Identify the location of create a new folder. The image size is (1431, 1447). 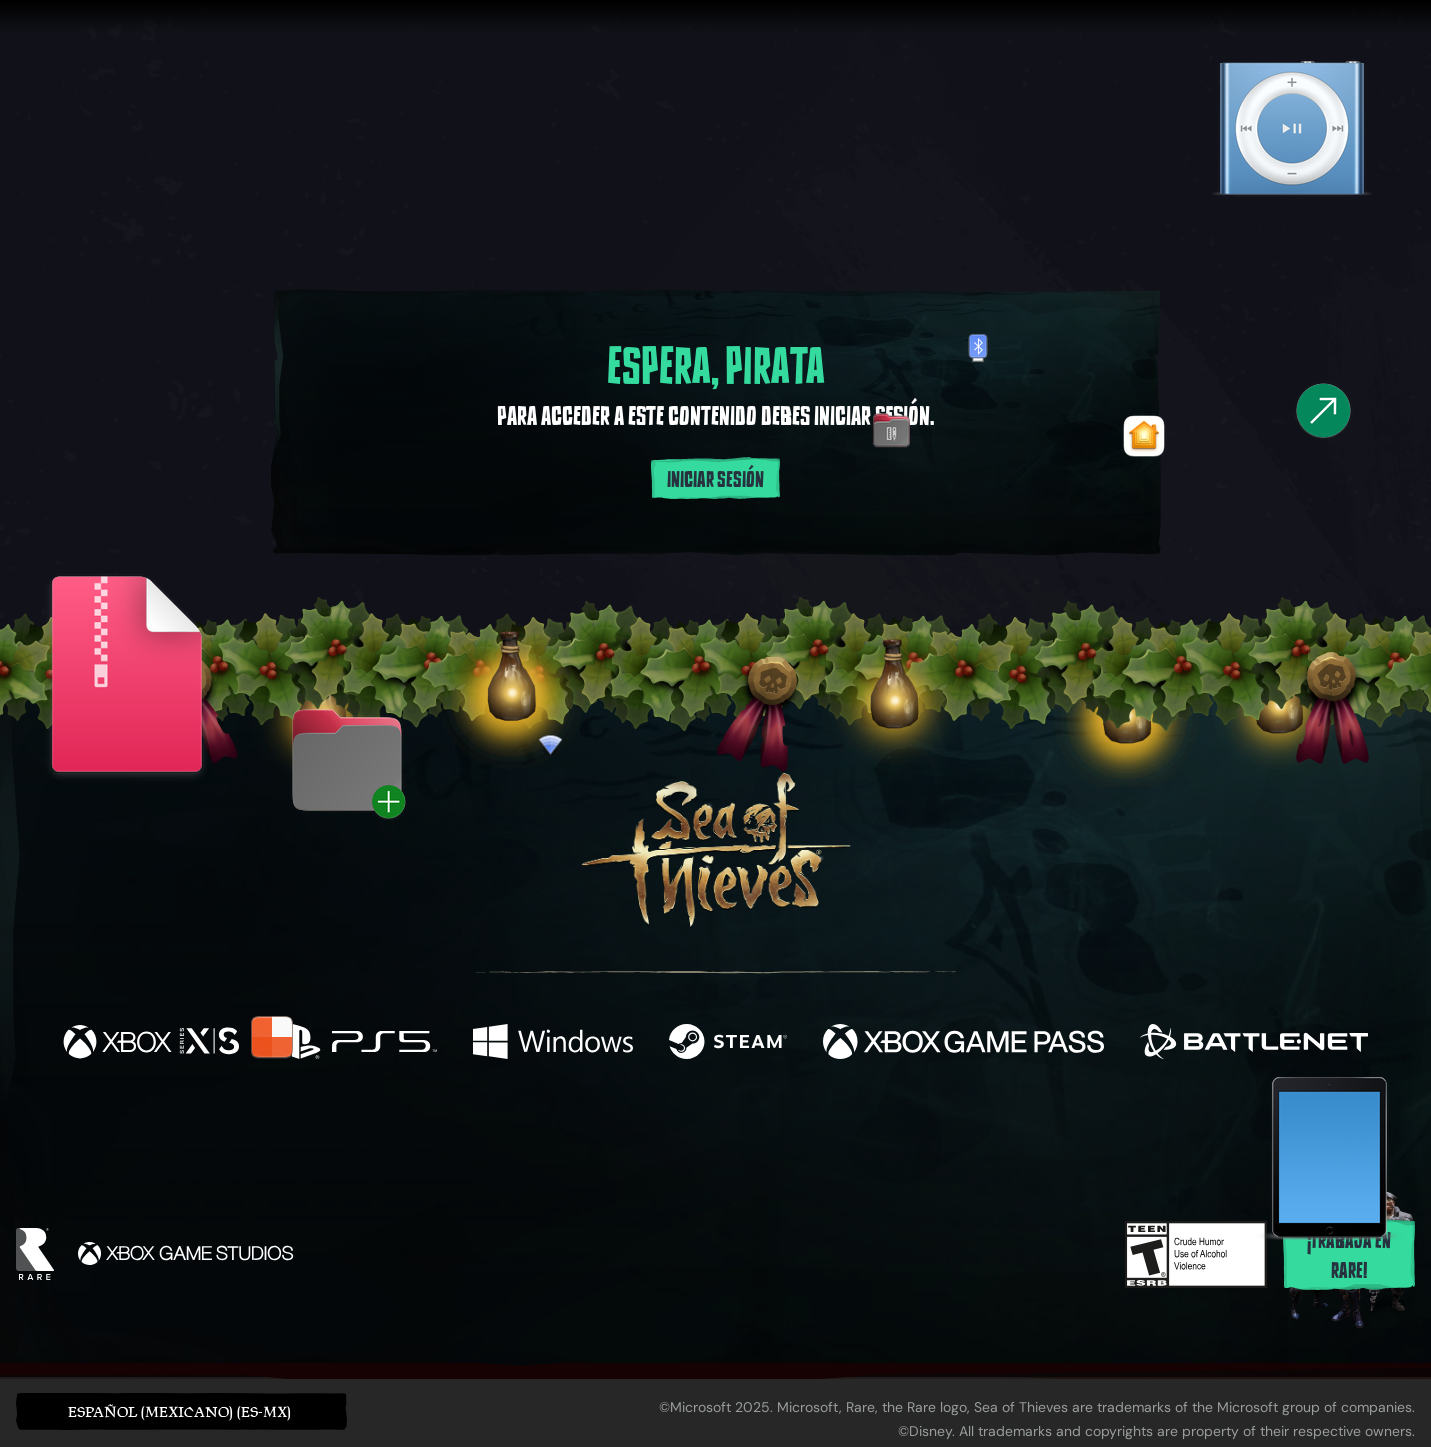
(347, 760).